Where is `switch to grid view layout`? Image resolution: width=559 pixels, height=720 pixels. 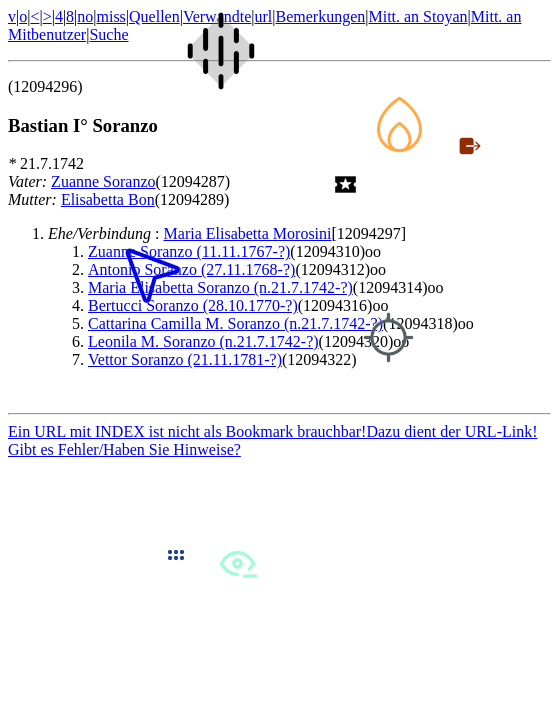
switch to grid view layout is located at coordinates (176, 555).